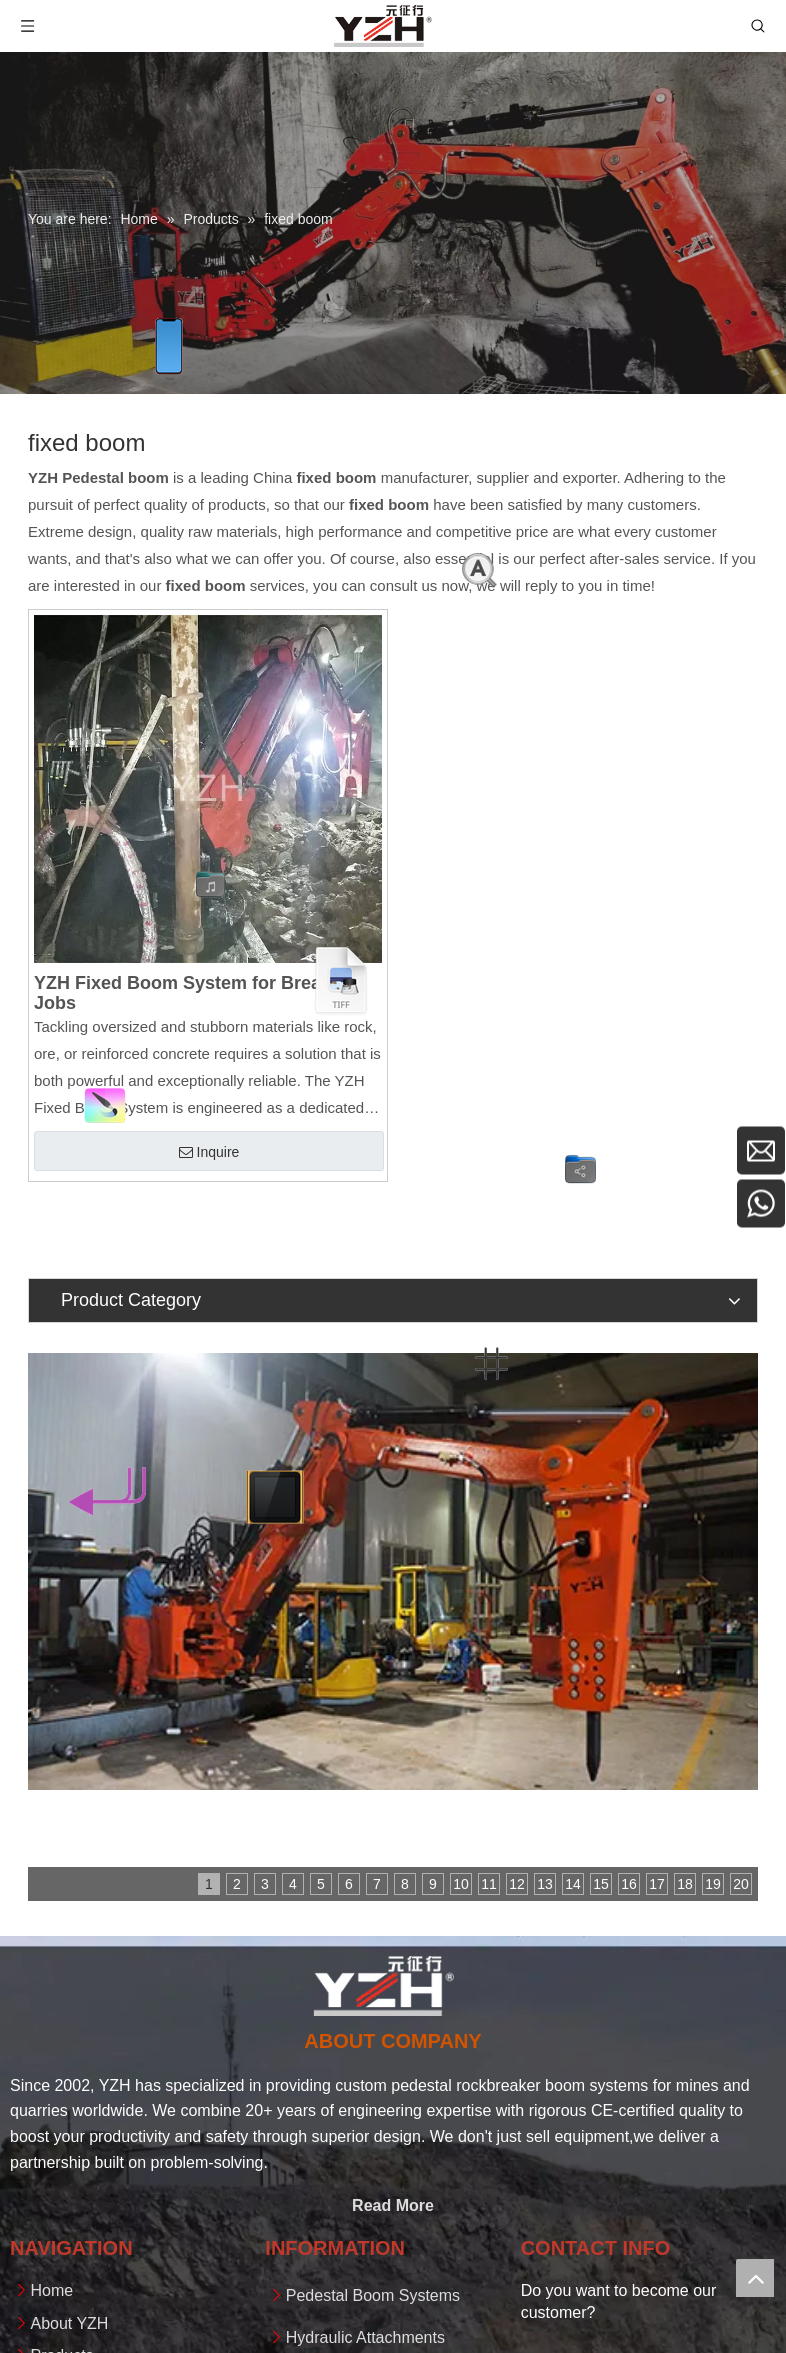 The height and width of the screenshot is (2353, 786). What do you see at coordinates (341, 981) in the screenshot?
I see `a tiff image file` at bounding box center [341, 981].